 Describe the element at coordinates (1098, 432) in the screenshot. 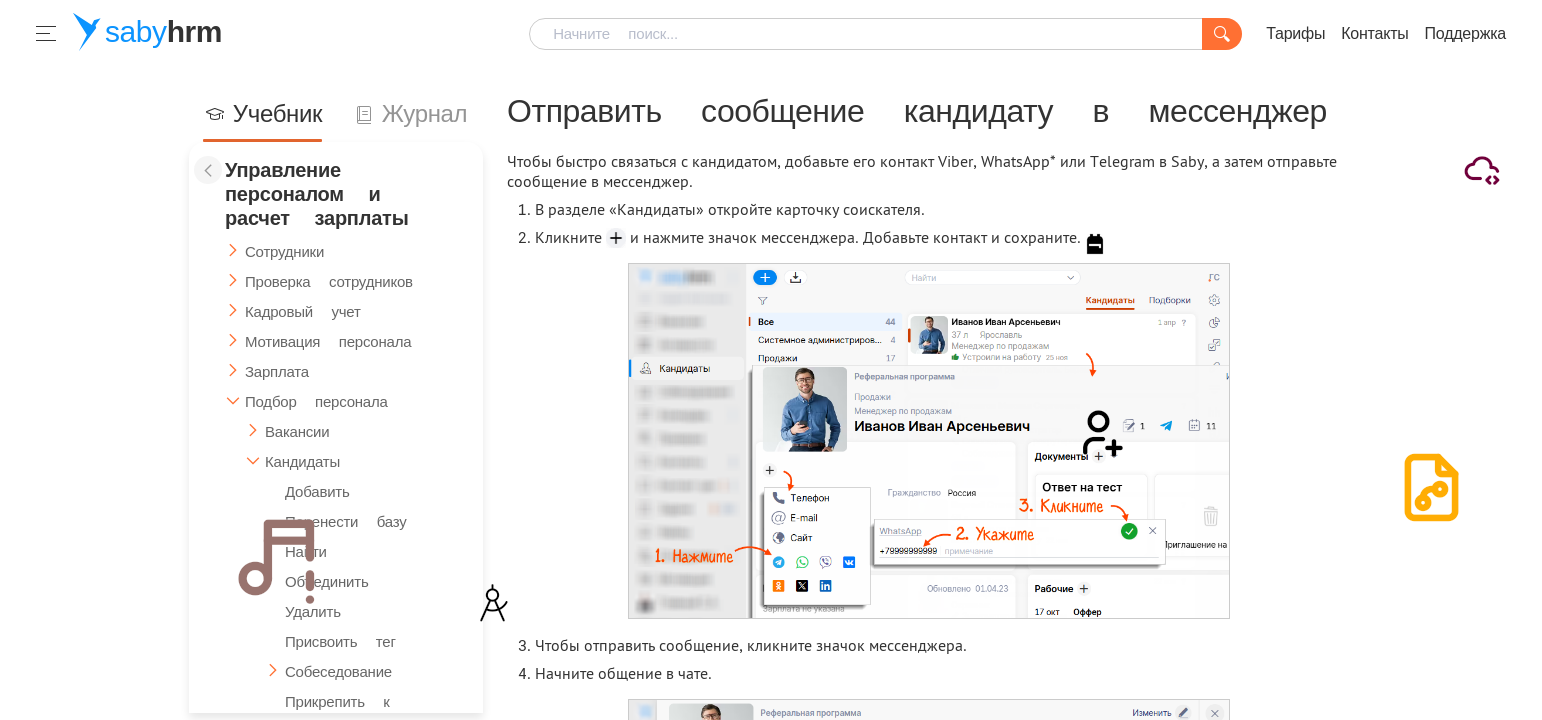

I see `add a new contact or friend` at that location.